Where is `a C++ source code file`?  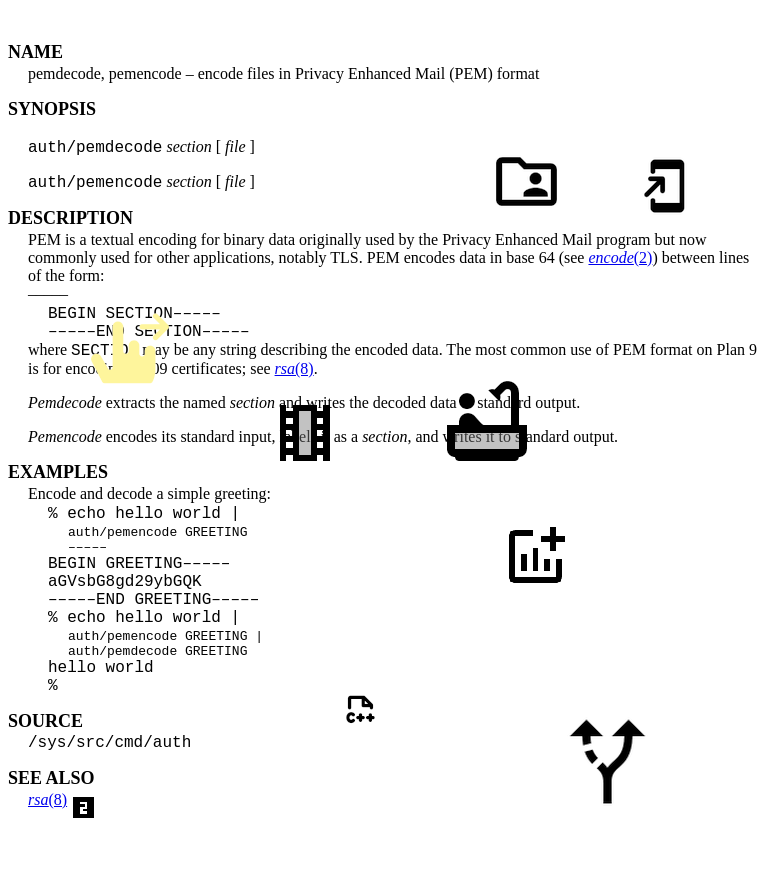
a C++ source code file is located at coordinates (360, 710).